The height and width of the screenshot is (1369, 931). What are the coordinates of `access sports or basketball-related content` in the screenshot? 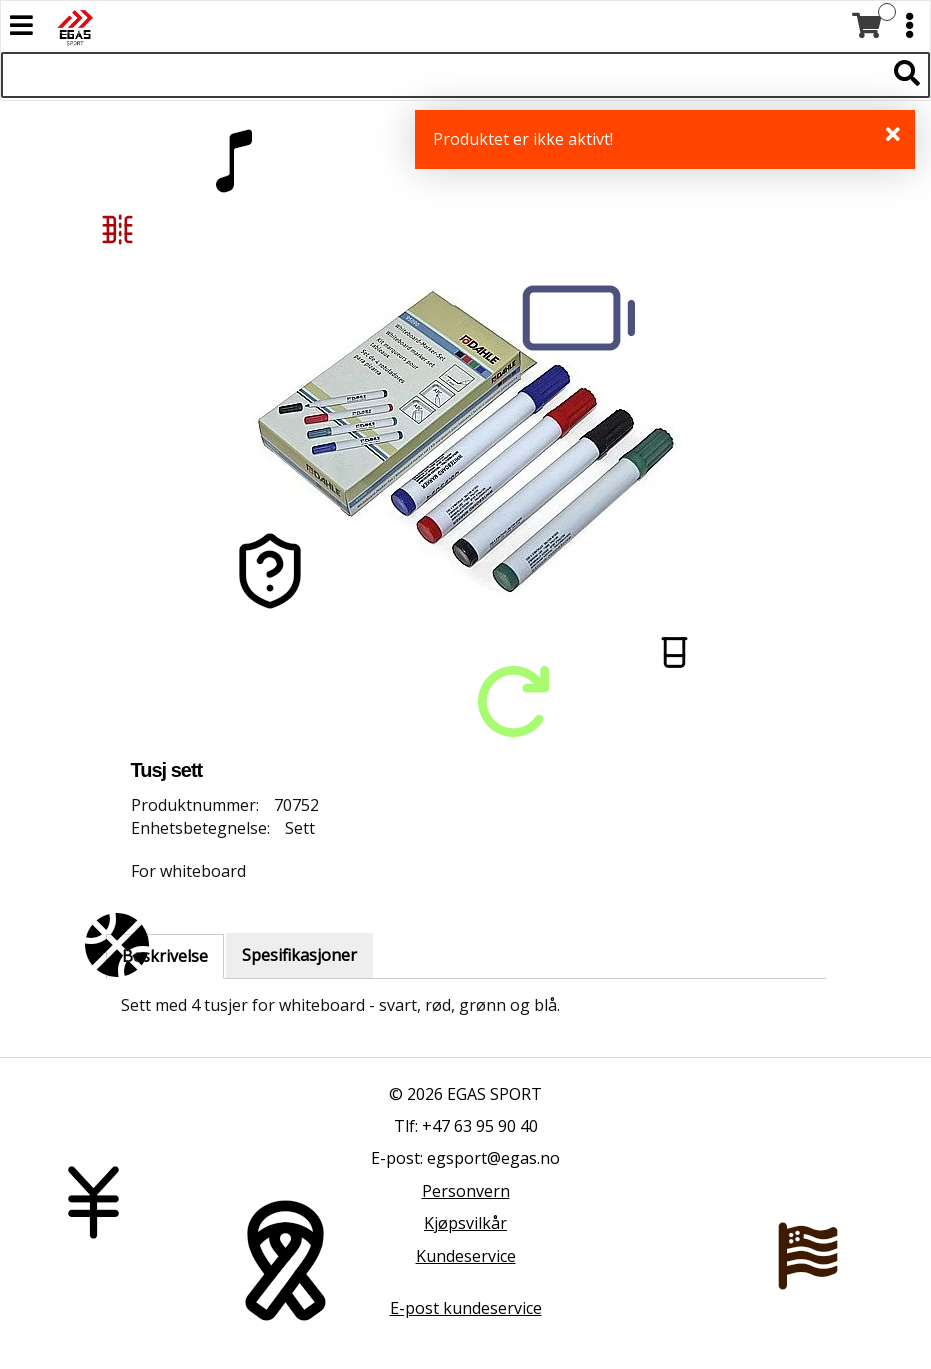 It's located at (117, 945).